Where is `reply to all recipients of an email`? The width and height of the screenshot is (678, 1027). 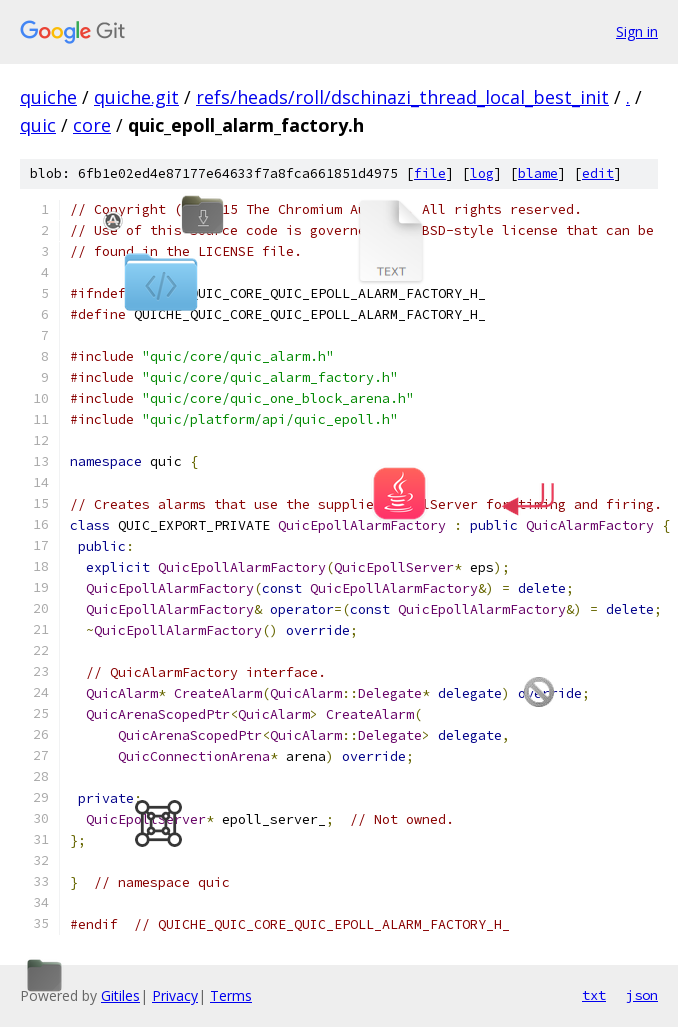
reply to all recipients of an email is located at coordinates (527, 499).